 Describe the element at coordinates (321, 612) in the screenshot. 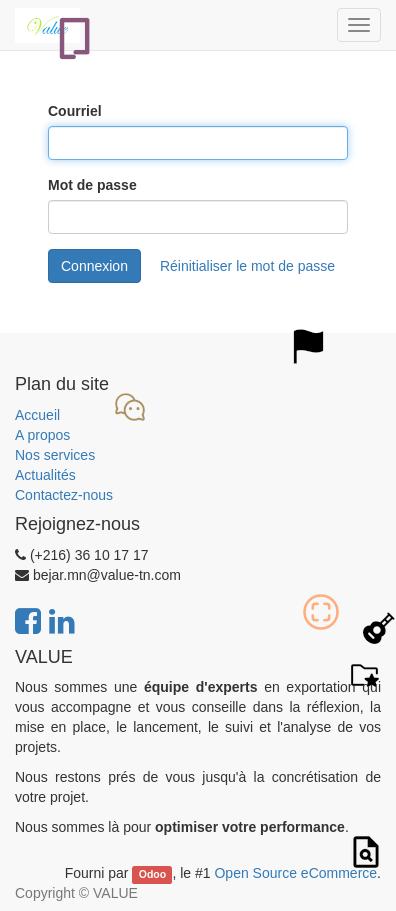

I see `tap to scan a QR code or barcode` at that location.